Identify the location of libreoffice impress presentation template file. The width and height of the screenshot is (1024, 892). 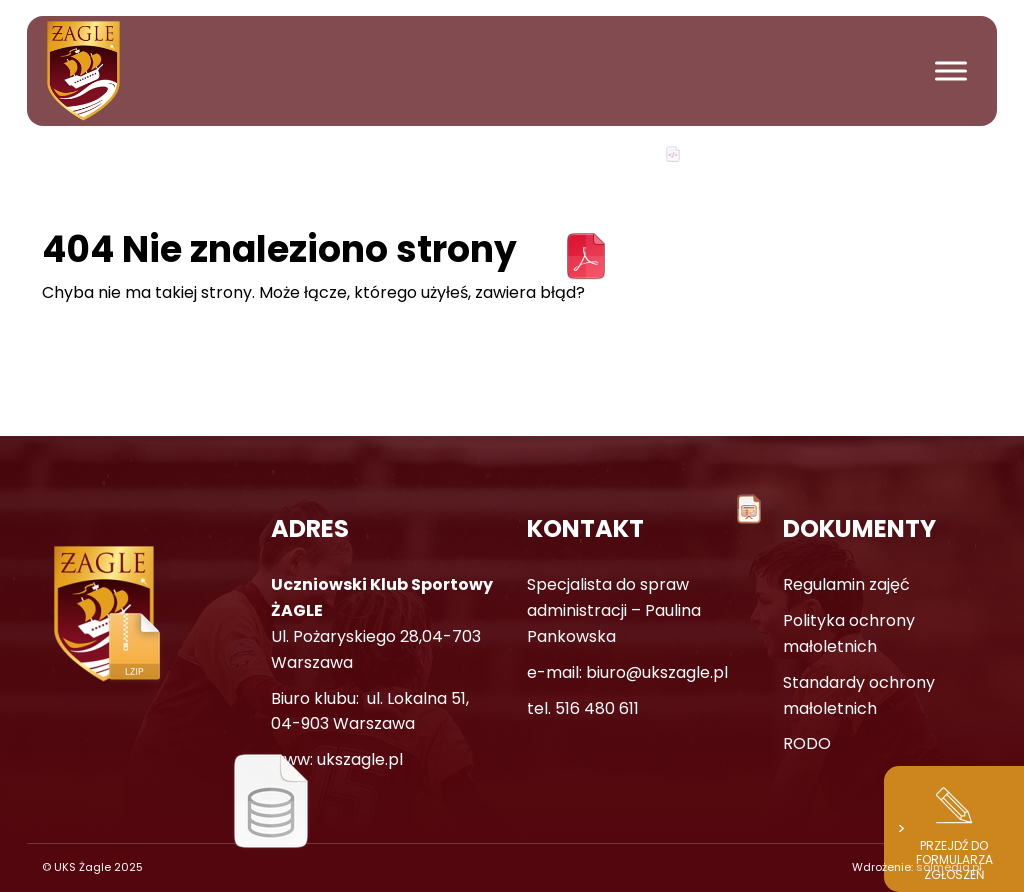
(749, 509).